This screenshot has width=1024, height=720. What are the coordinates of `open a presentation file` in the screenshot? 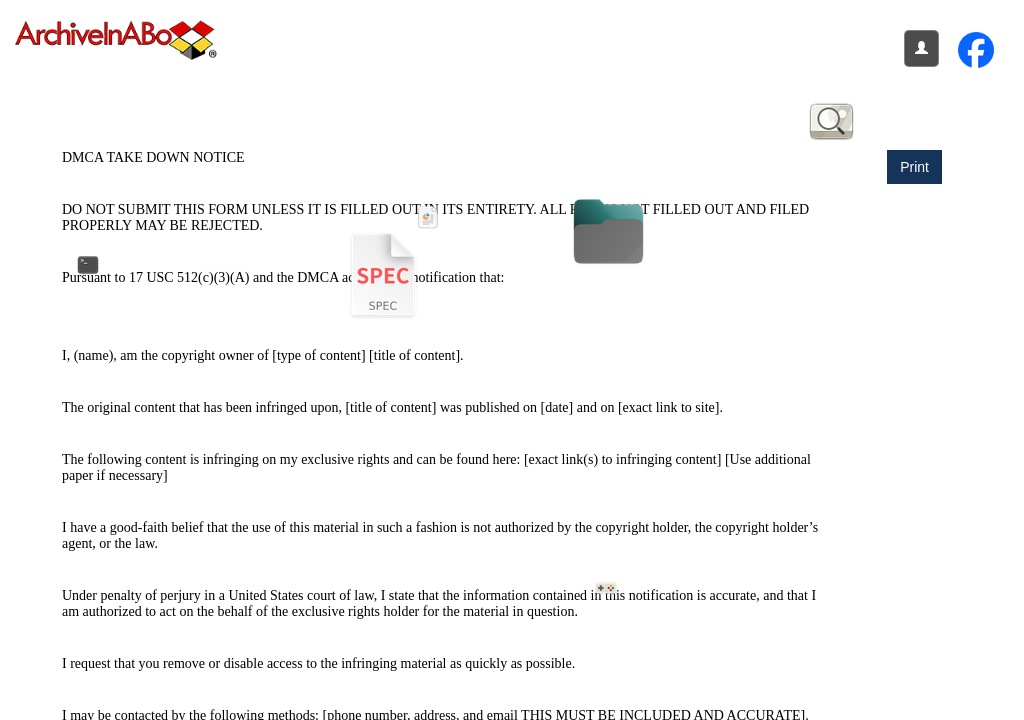 It's located at (428, 217).